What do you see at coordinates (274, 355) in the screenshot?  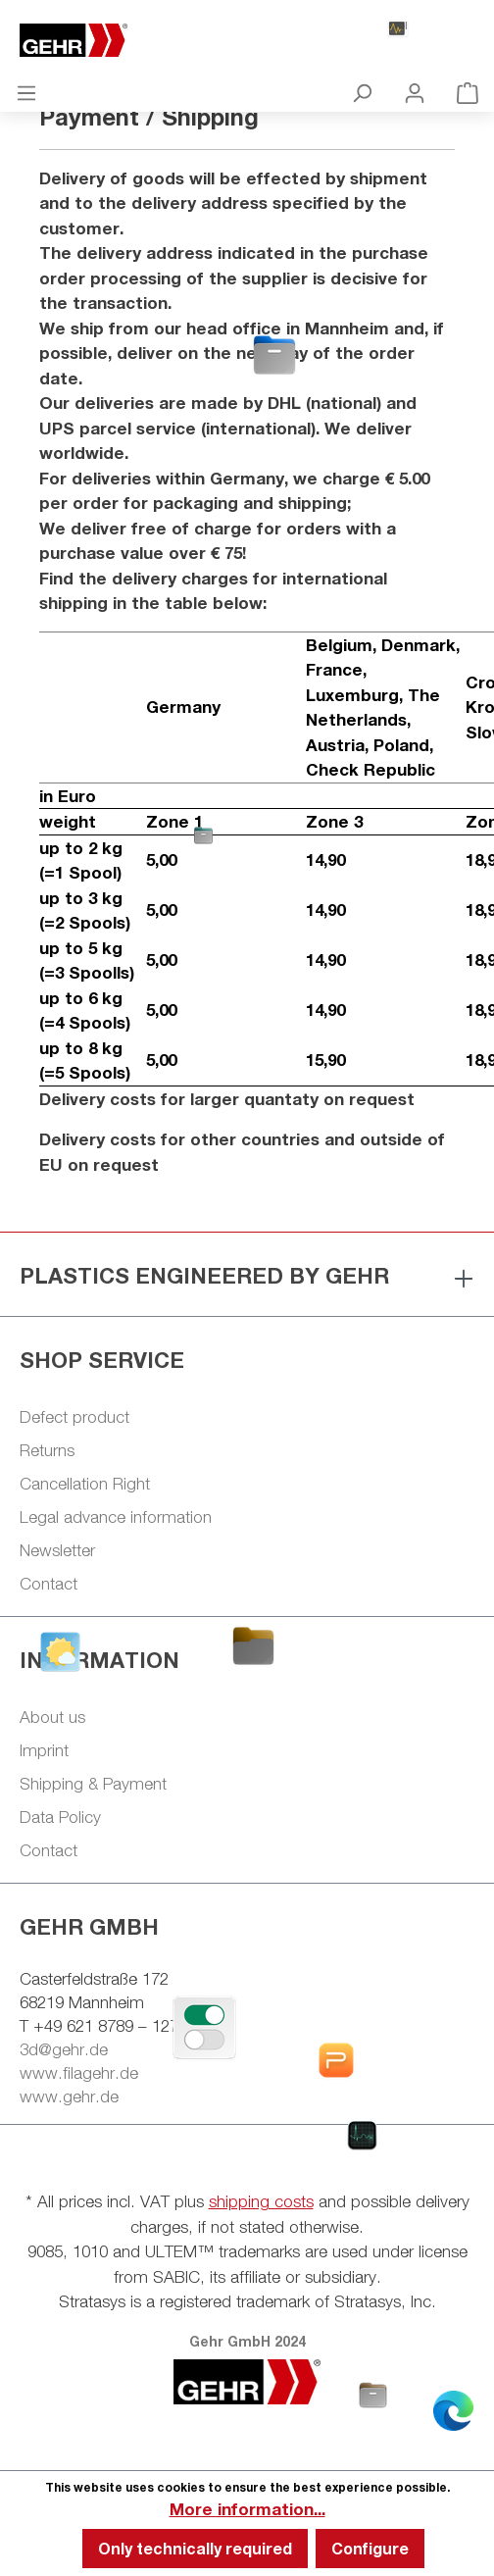 I see `open the file manager application` at bounding box center [274, 355].